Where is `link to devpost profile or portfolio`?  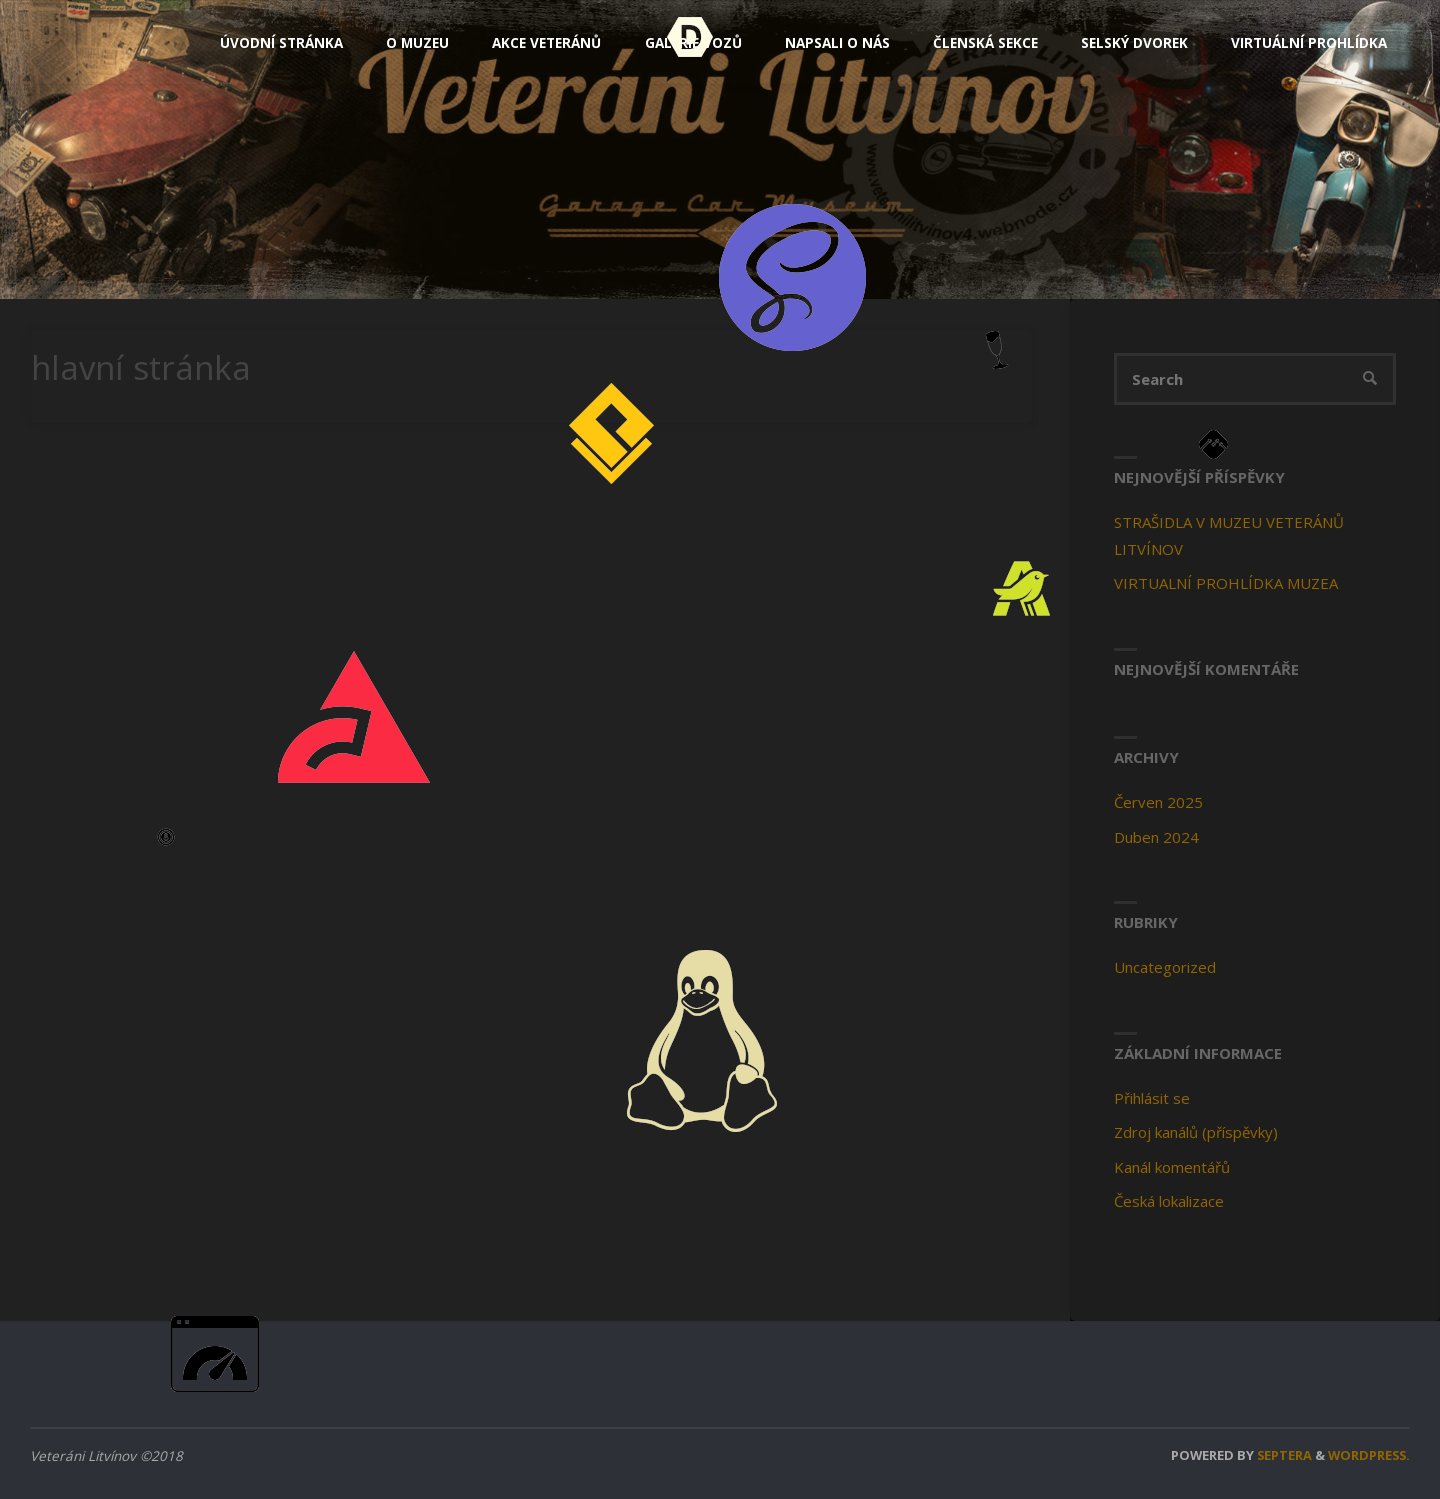
link to devpost profile or portfolio is located at coordinates (690, 37).